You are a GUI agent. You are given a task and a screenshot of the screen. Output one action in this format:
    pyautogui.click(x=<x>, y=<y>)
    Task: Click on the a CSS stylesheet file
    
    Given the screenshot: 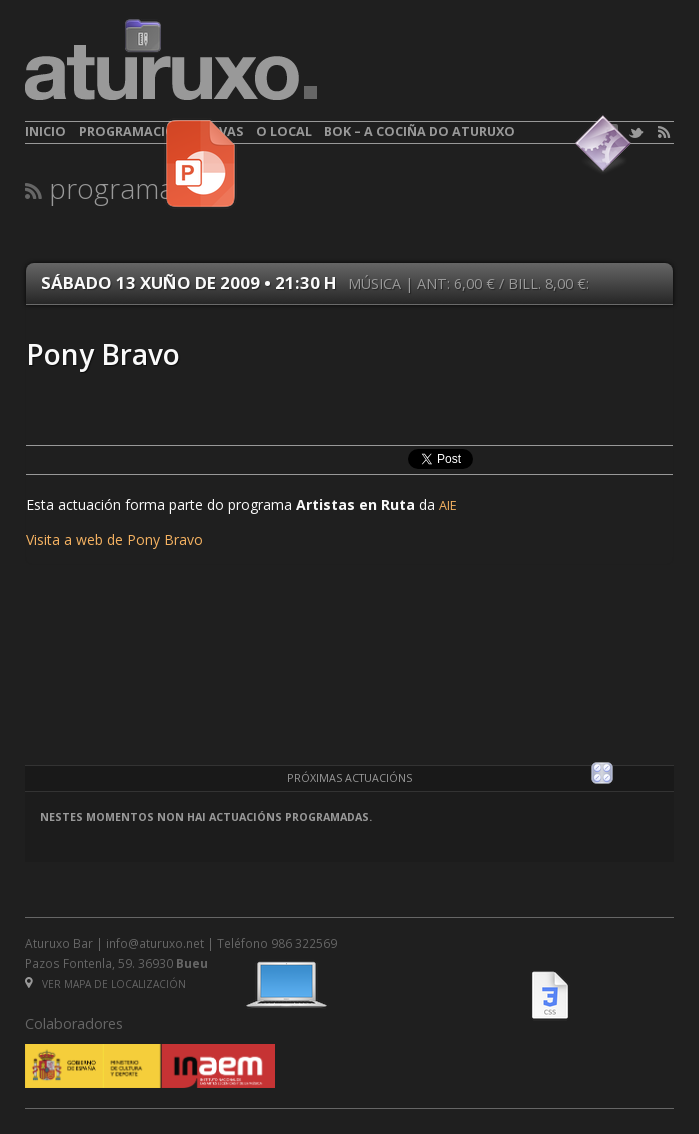 What is the action you would take?
    pyautogui.click(x=550, y=996)
    